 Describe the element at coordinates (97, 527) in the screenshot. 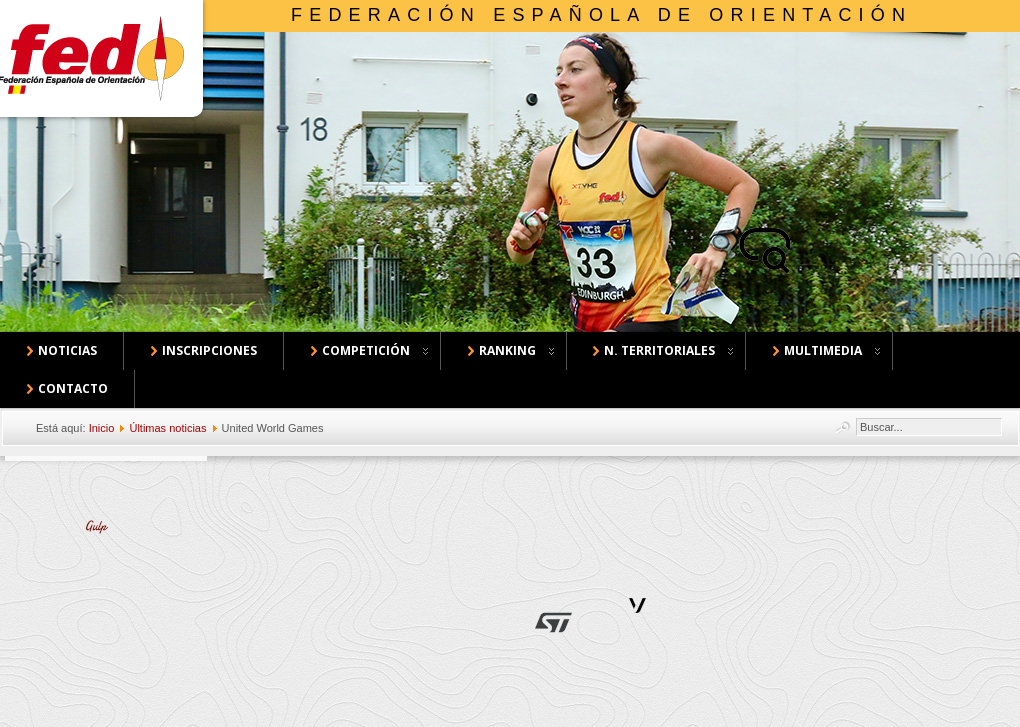

I see `gulp.js task runner logo` at that location.